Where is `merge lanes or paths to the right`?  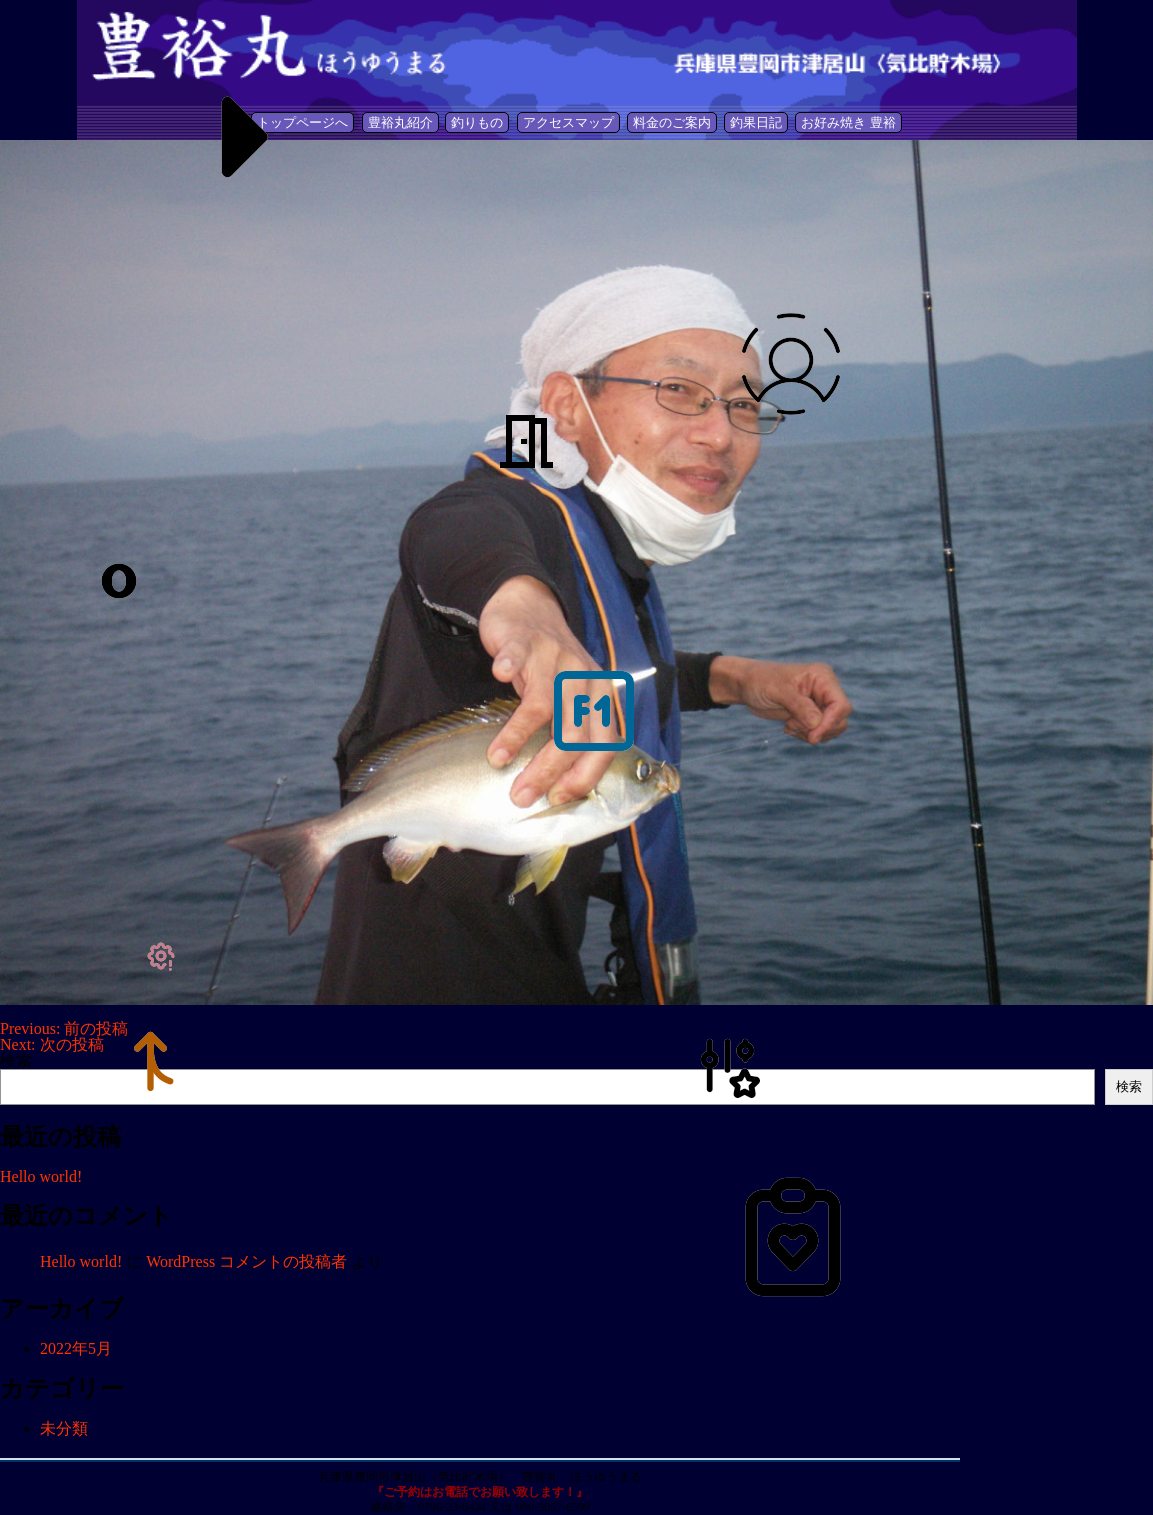
merge lanes or paths to the right is located at coordinates (150, 1061).